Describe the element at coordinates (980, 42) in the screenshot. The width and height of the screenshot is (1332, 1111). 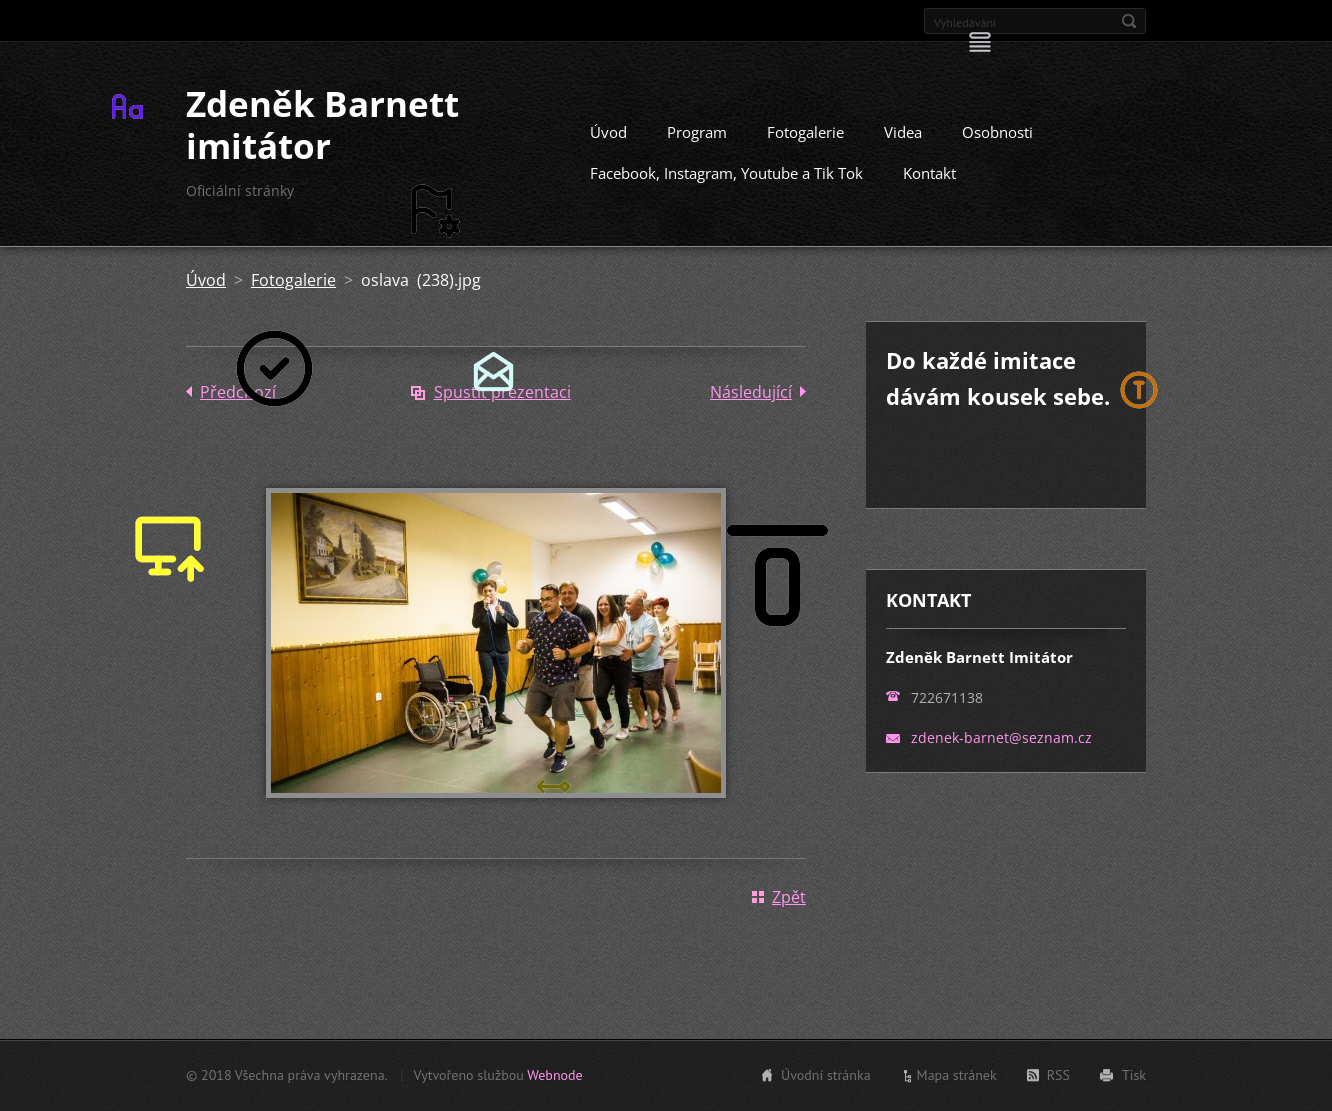
I see `view a playlist or media queue` at that location.